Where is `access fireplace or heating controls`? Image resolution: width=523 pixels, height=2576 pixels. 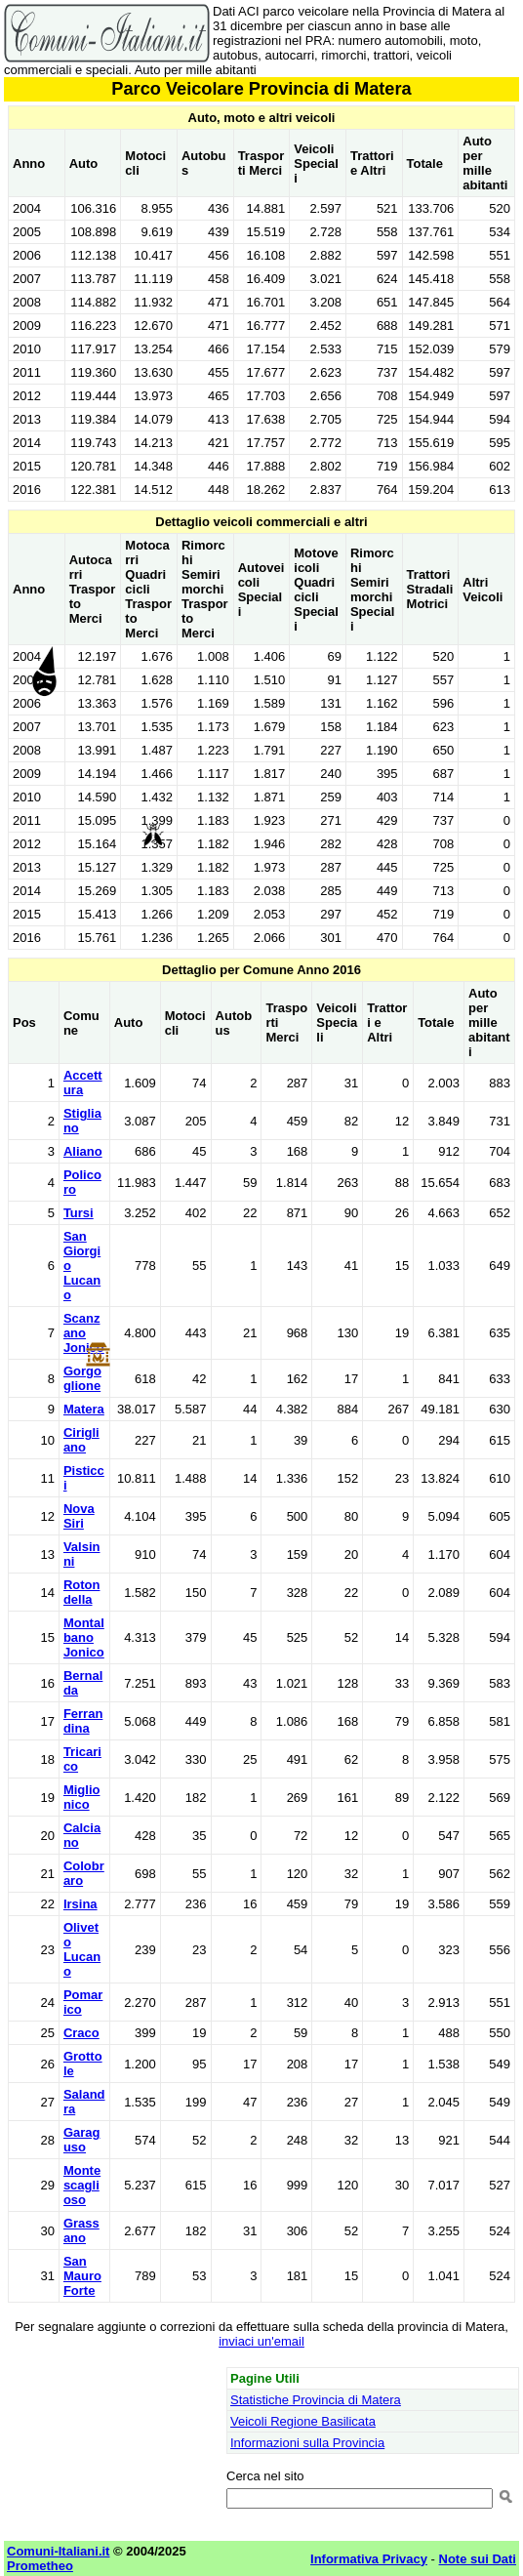 access fireplace or heating controls is located at coordinates (98, 1354).